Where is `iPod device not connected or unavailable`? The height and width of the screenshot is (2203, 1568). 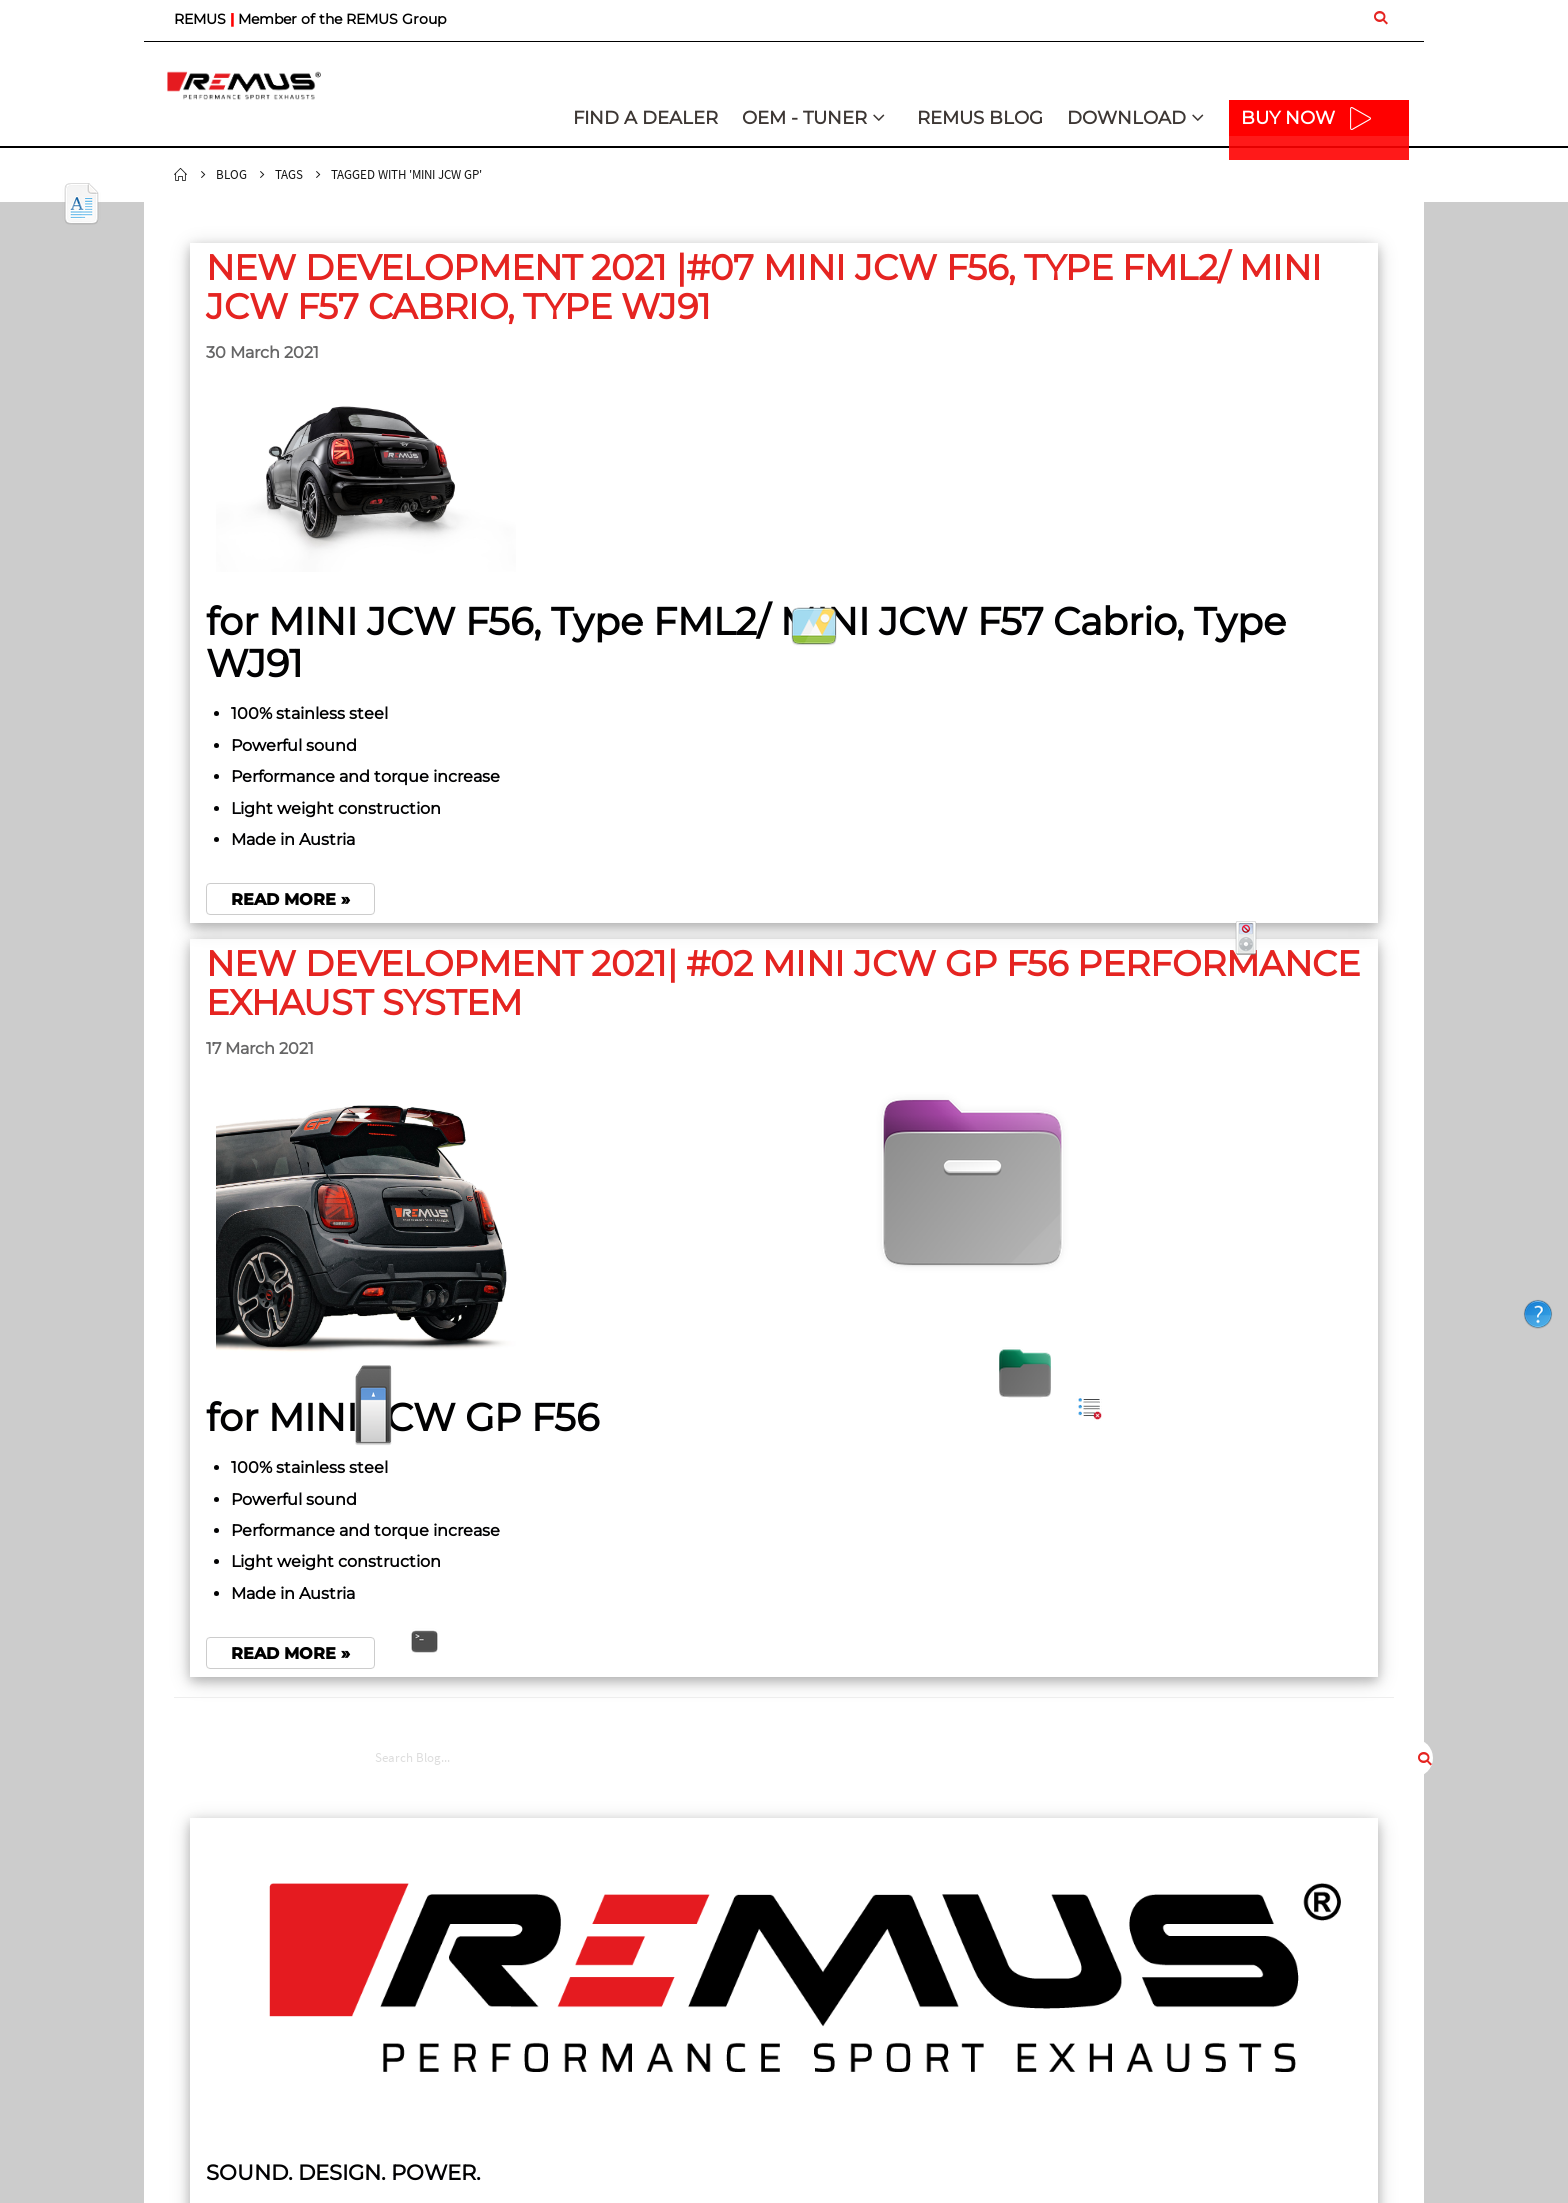 iPod device not connected or unavailable is located at coordinates (1246, 938).